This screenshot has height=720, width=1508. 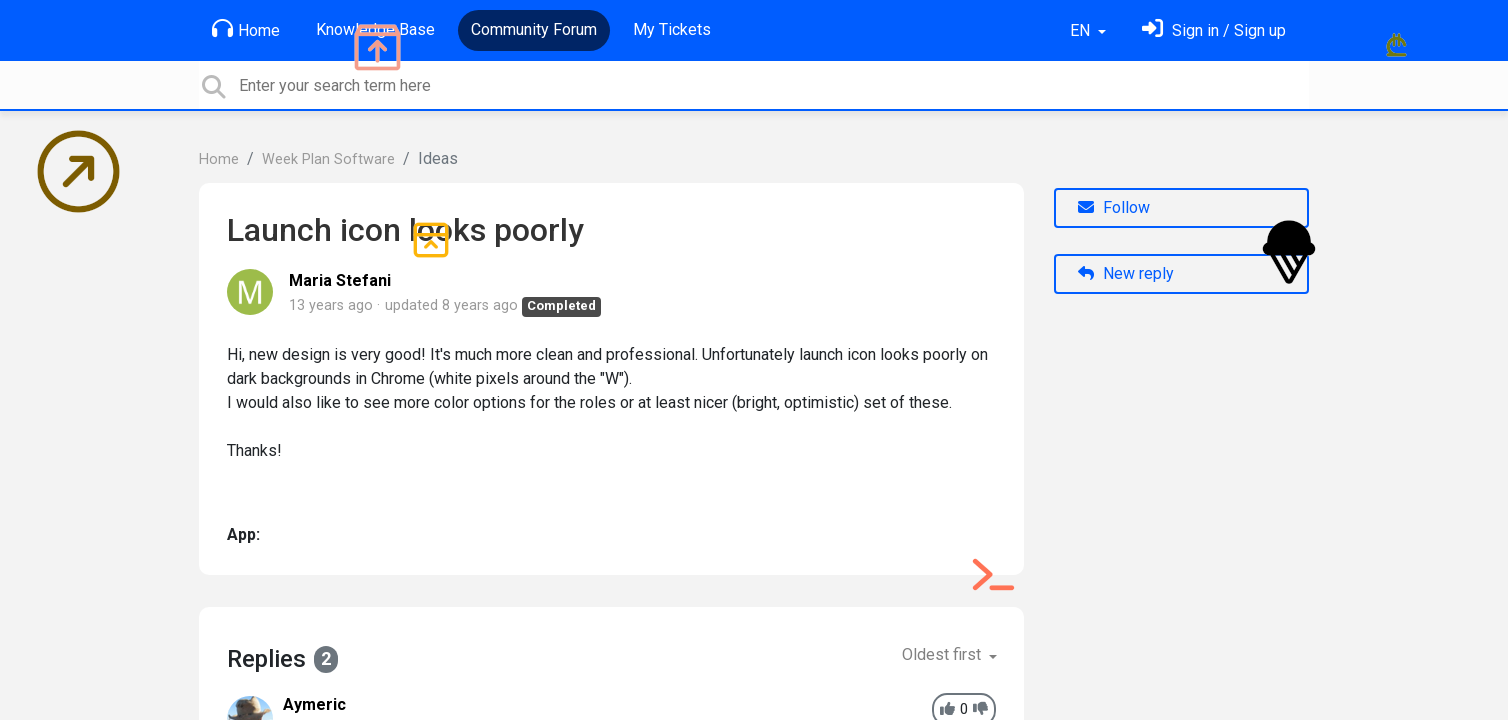 What do you see at coordinates (1396, 46) in the screenshot?
I see `indicates Georgian lari currency` at bounding box center [1396, 46].